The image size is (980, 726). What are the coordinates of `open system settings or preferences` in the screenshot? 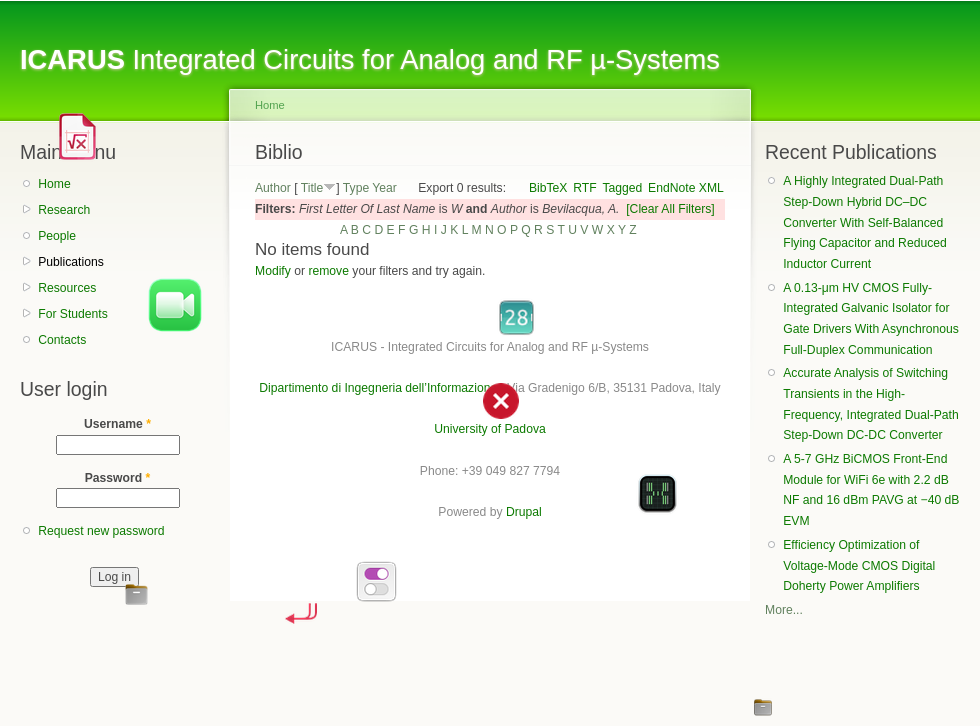 It's located at (376, 581).